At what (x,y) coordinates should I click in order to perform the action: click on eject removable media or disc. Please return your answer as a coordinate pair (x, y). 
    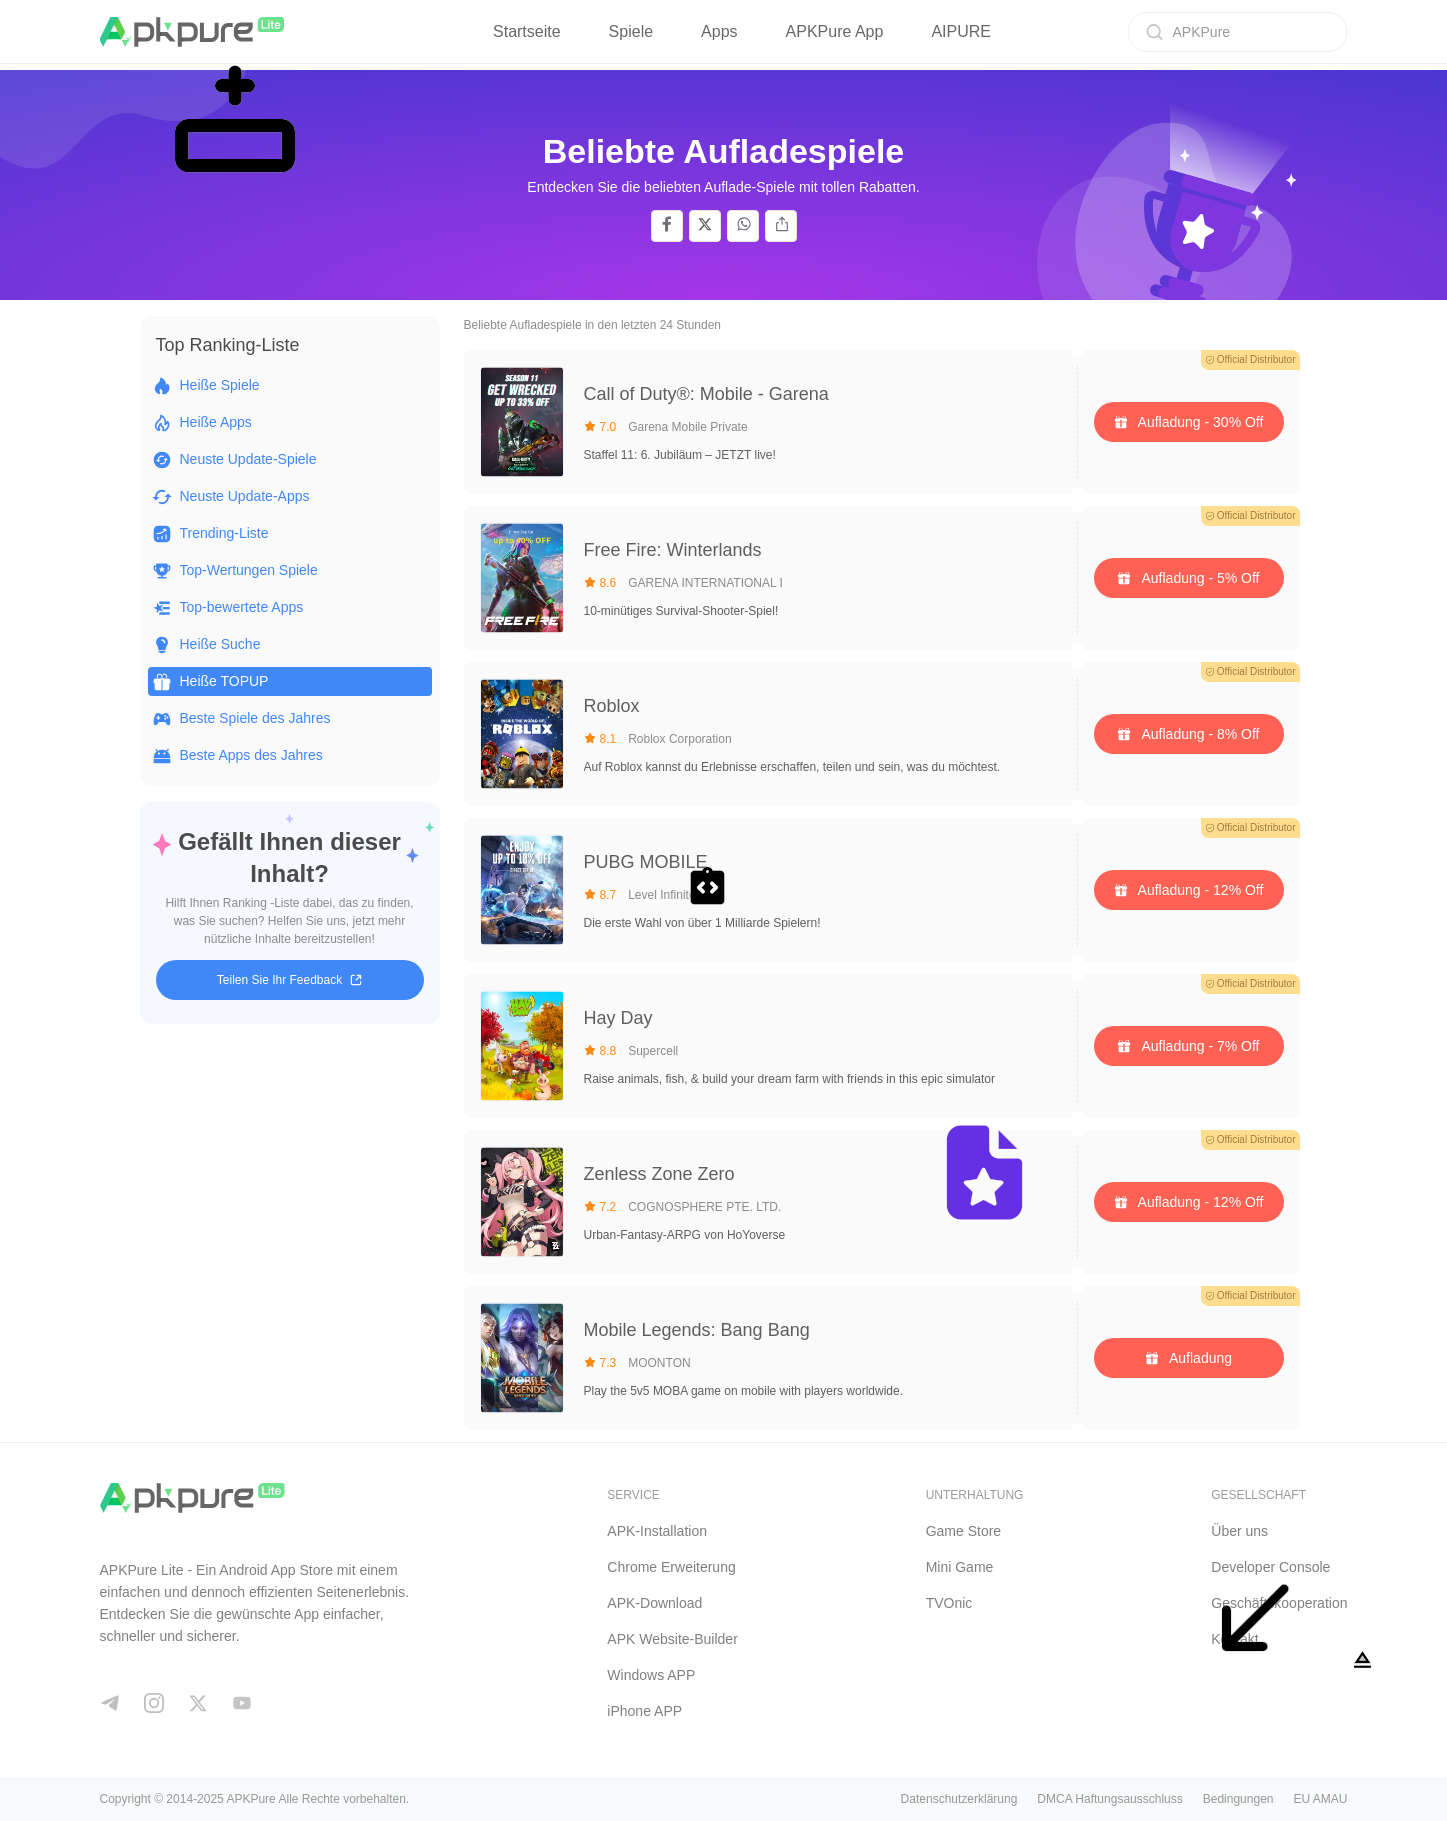
    Looking at the image, I should click on (1362, 1659).